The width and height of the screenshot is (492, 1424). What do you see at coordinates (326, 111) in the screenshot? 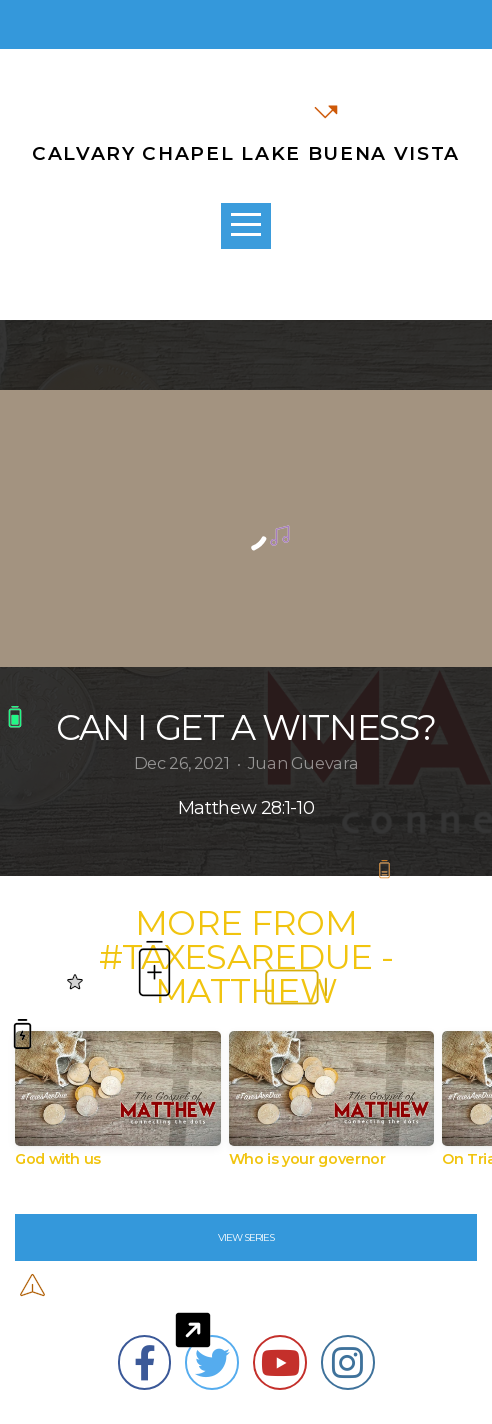
I see `reply to a message or email` at bounding box center [326, 111].